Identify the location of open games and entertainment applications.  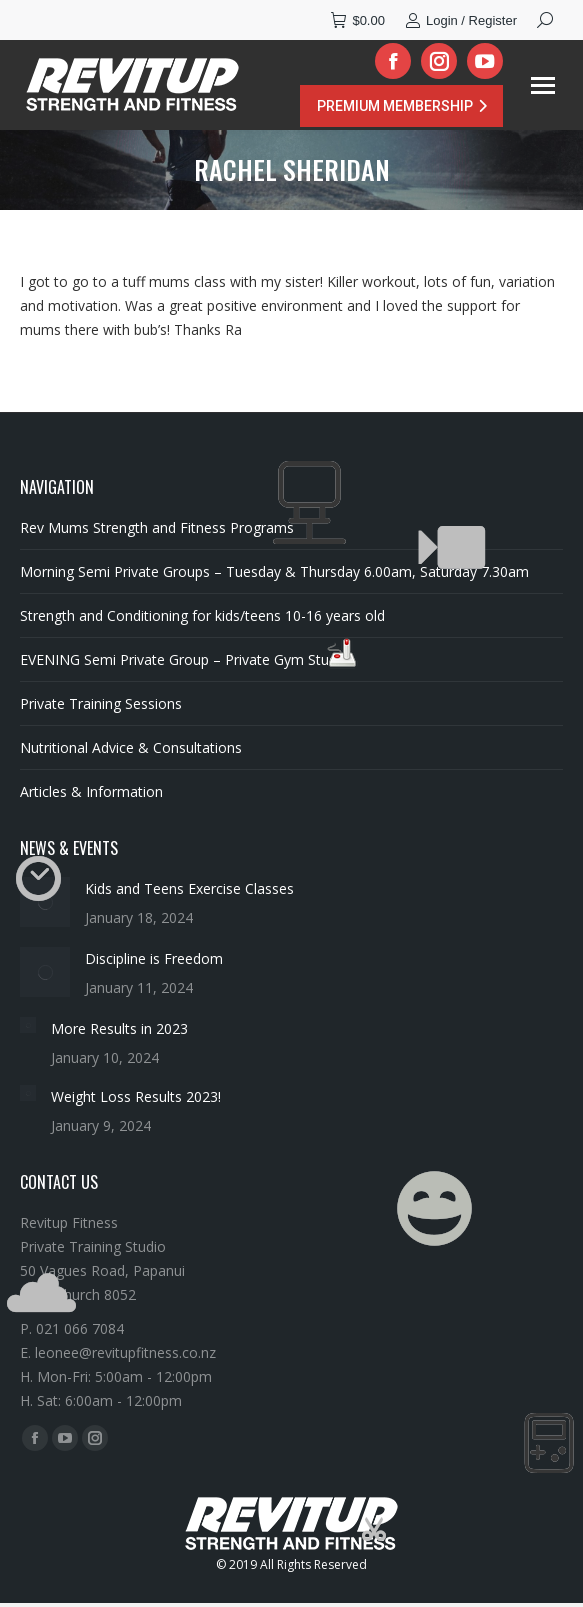
(342, 653).